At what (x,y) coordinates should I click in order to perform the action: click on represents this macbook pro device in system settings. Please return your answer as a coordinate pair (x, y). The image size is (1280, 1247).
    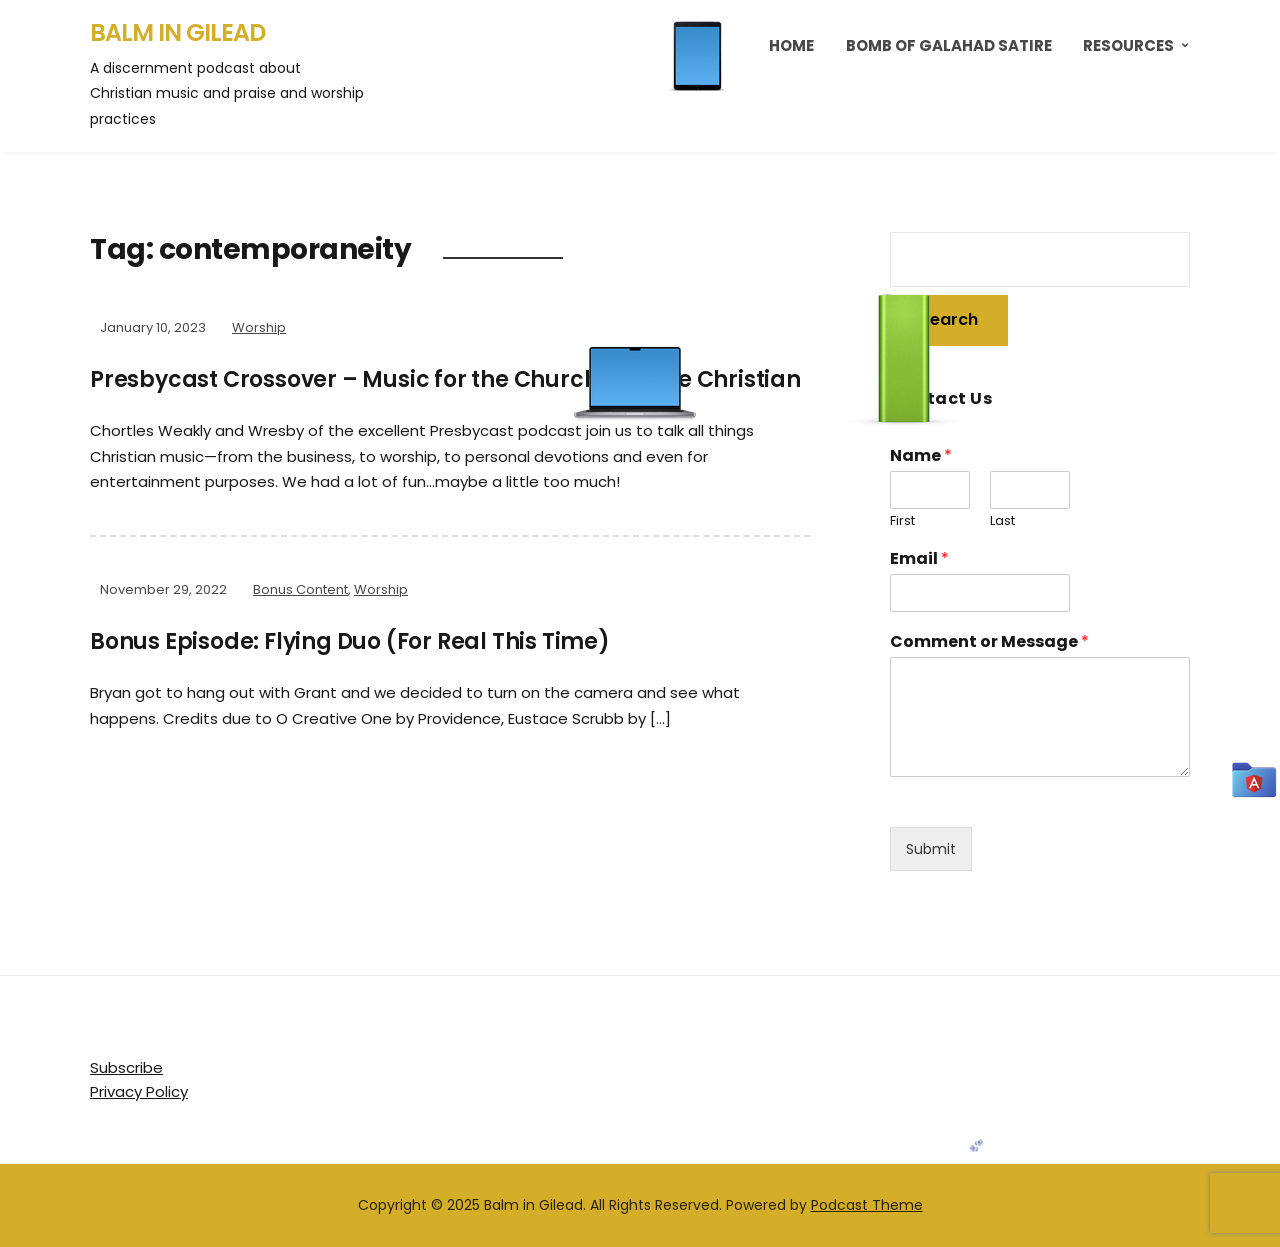
    Looking at the image, I should click on (635, 373).